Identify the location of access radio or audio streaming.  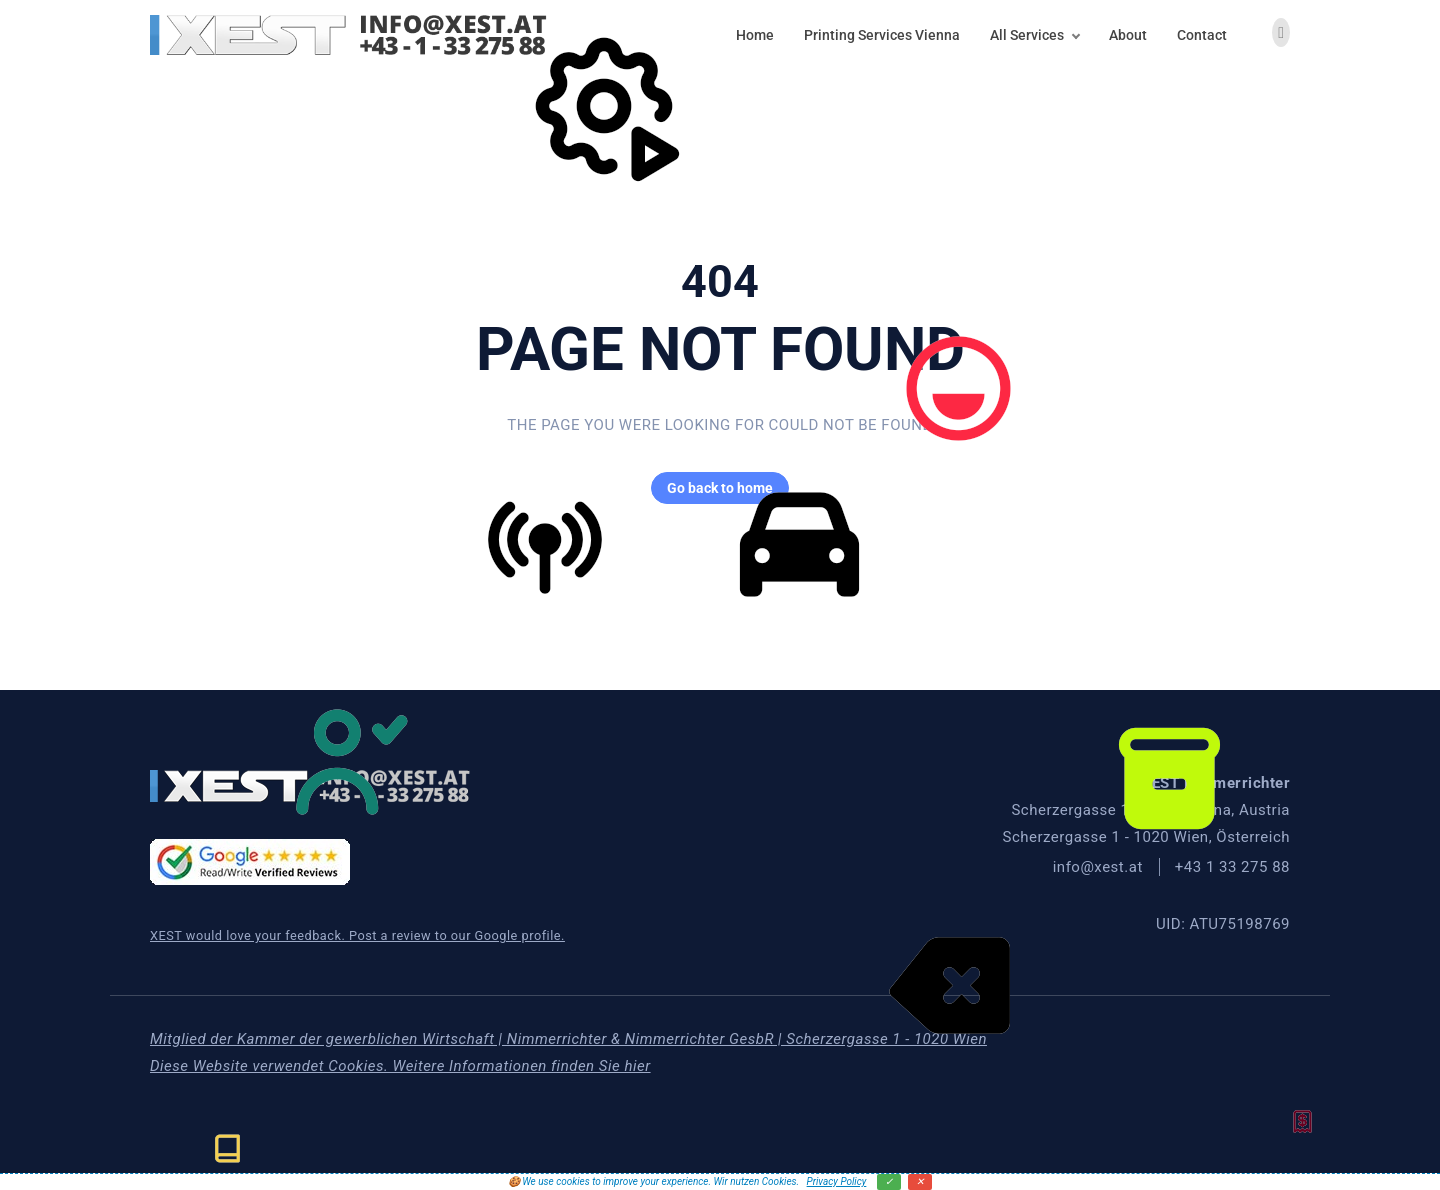
(545, 545).